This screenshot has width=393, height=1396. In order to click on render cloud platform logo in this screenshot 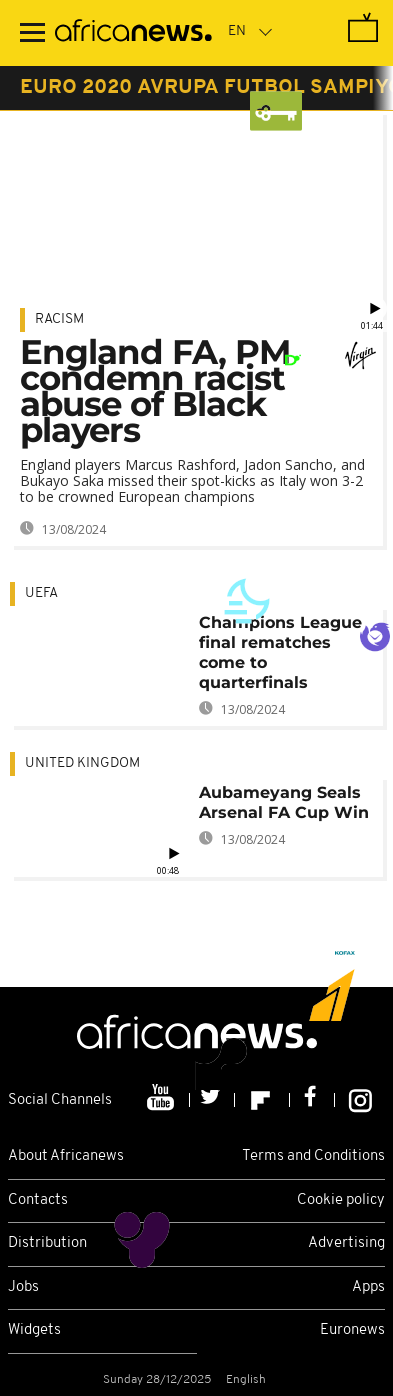, I will do `click(221, 1064)`.